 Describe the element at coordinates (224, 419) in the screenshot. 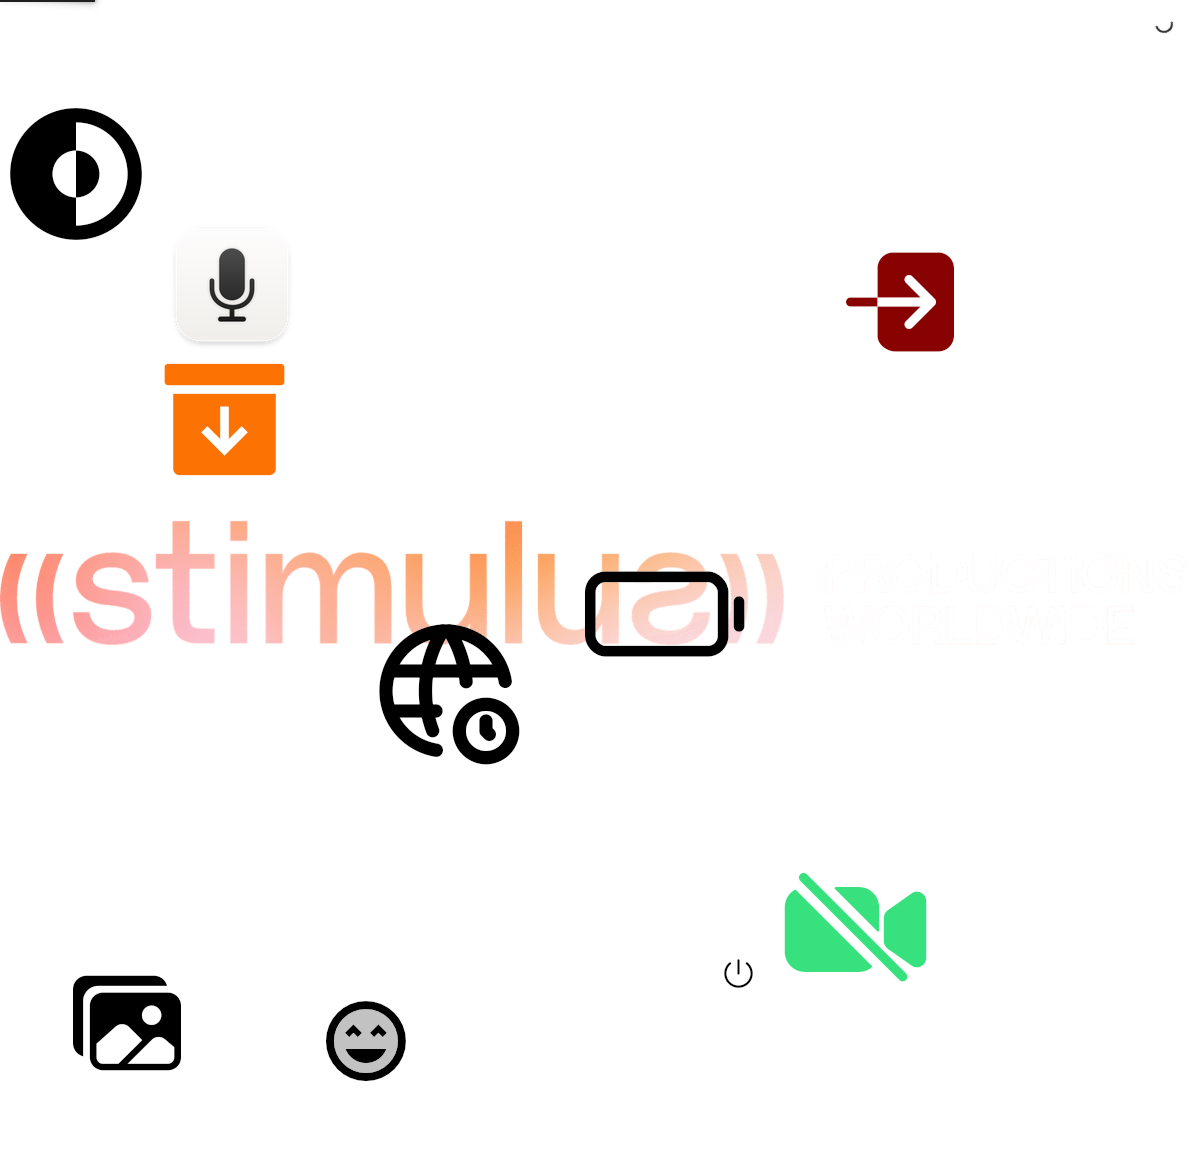

I see `archive this item` at that location.